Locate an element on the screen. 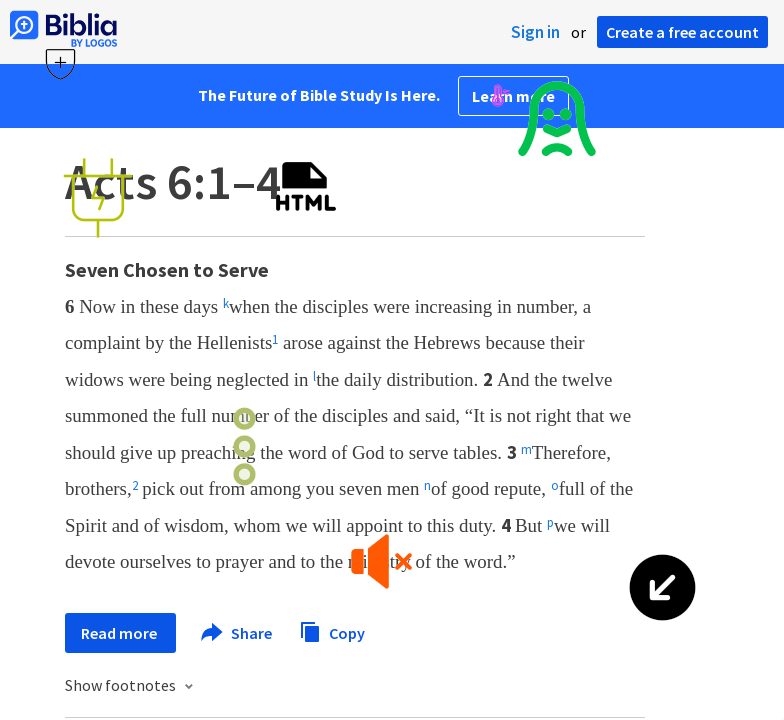 This screenshot has height=720, width=784. indicates device is currently charging is located at coordinates (98, 198).